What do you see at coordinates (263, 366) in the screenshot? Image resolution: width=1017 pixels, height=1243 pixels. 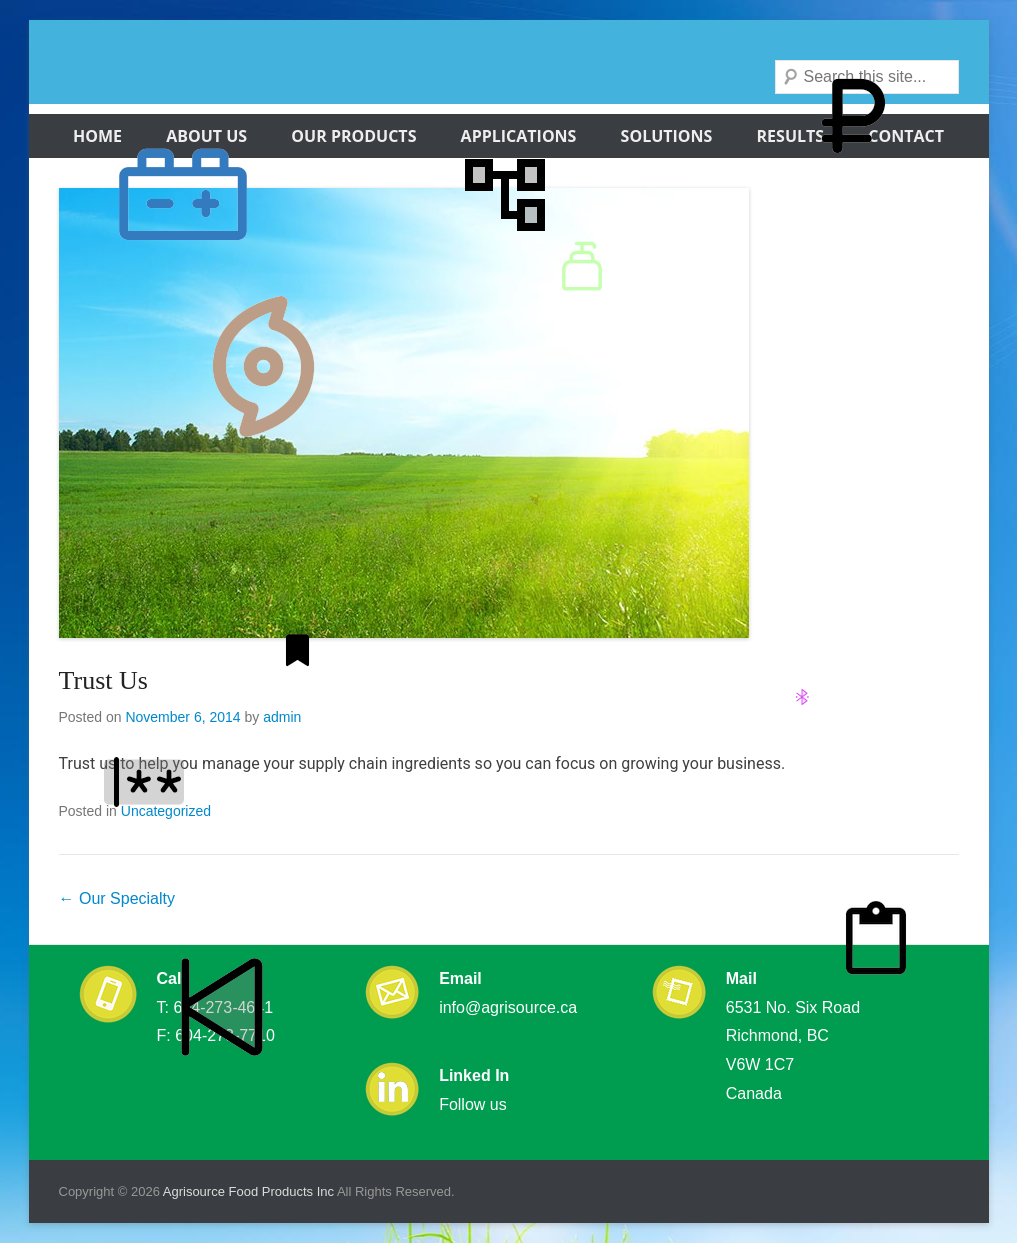 I see `indicates severe weather alert or hurricane warning` at bounding box center [263, 366].